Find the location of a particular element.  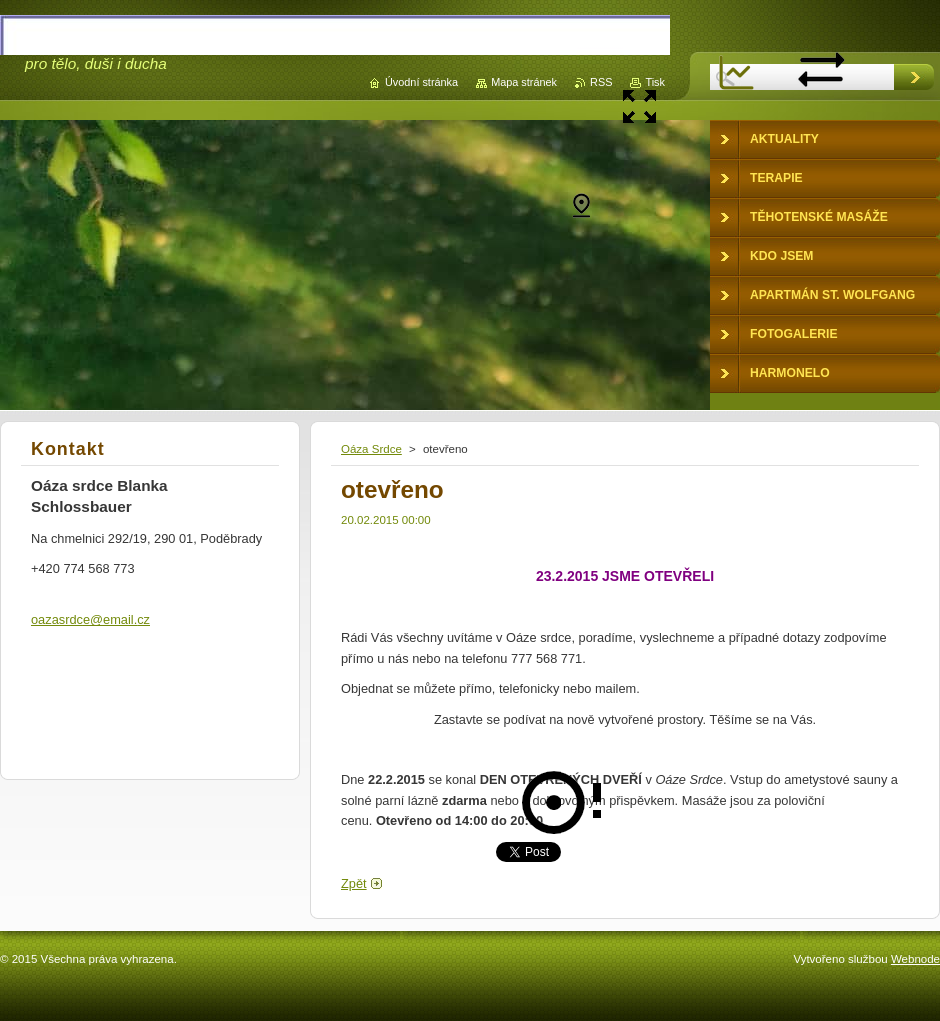

expand to fullscreen view is located at coordinates (639, 106).